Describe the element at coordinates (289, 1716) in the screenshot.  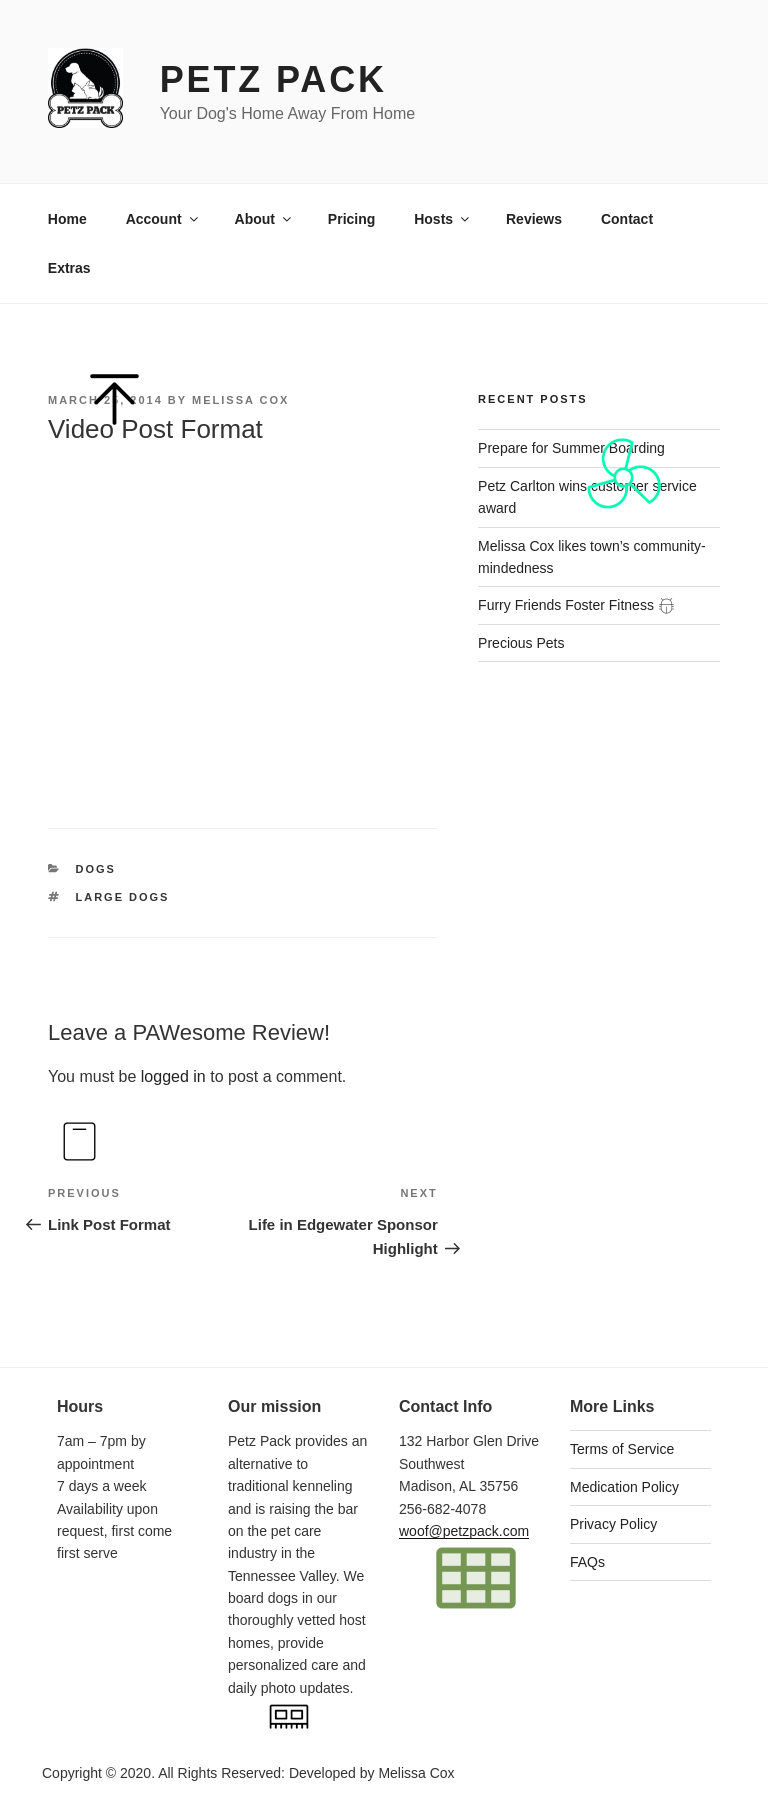
I see `view device memory or RAM usage` at that location.